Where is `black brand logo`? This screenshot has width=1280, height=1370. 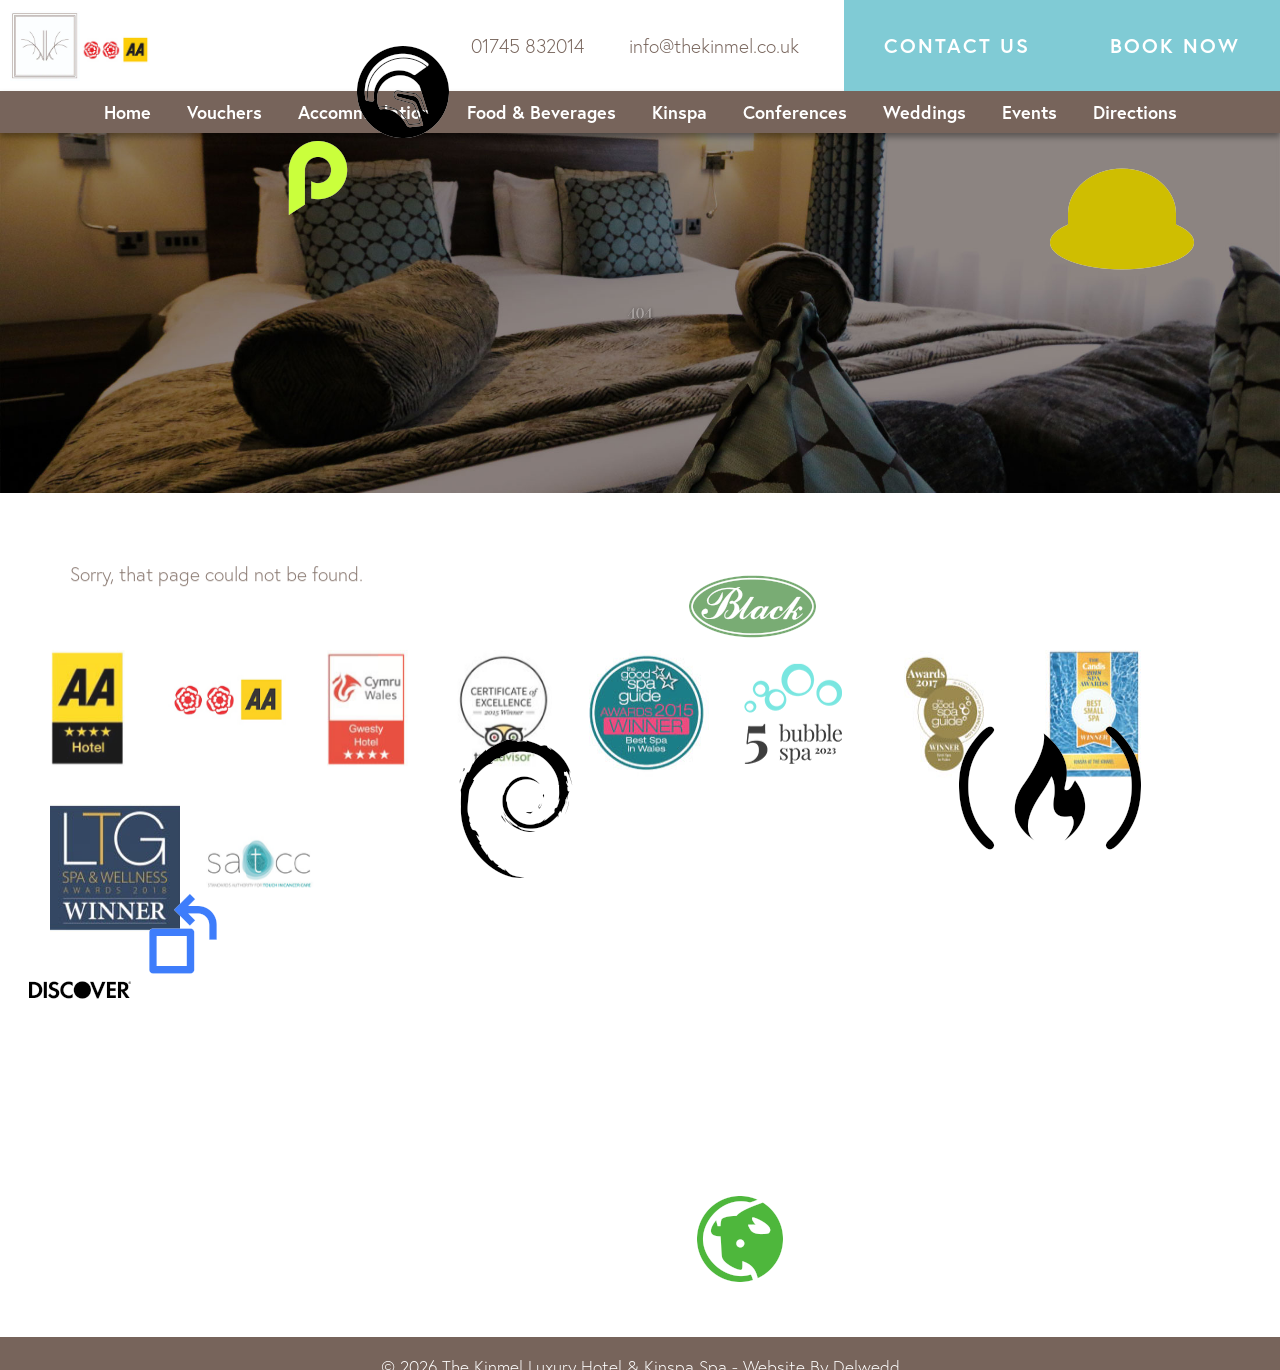 black brand logo is located at coordinates (752, 606).